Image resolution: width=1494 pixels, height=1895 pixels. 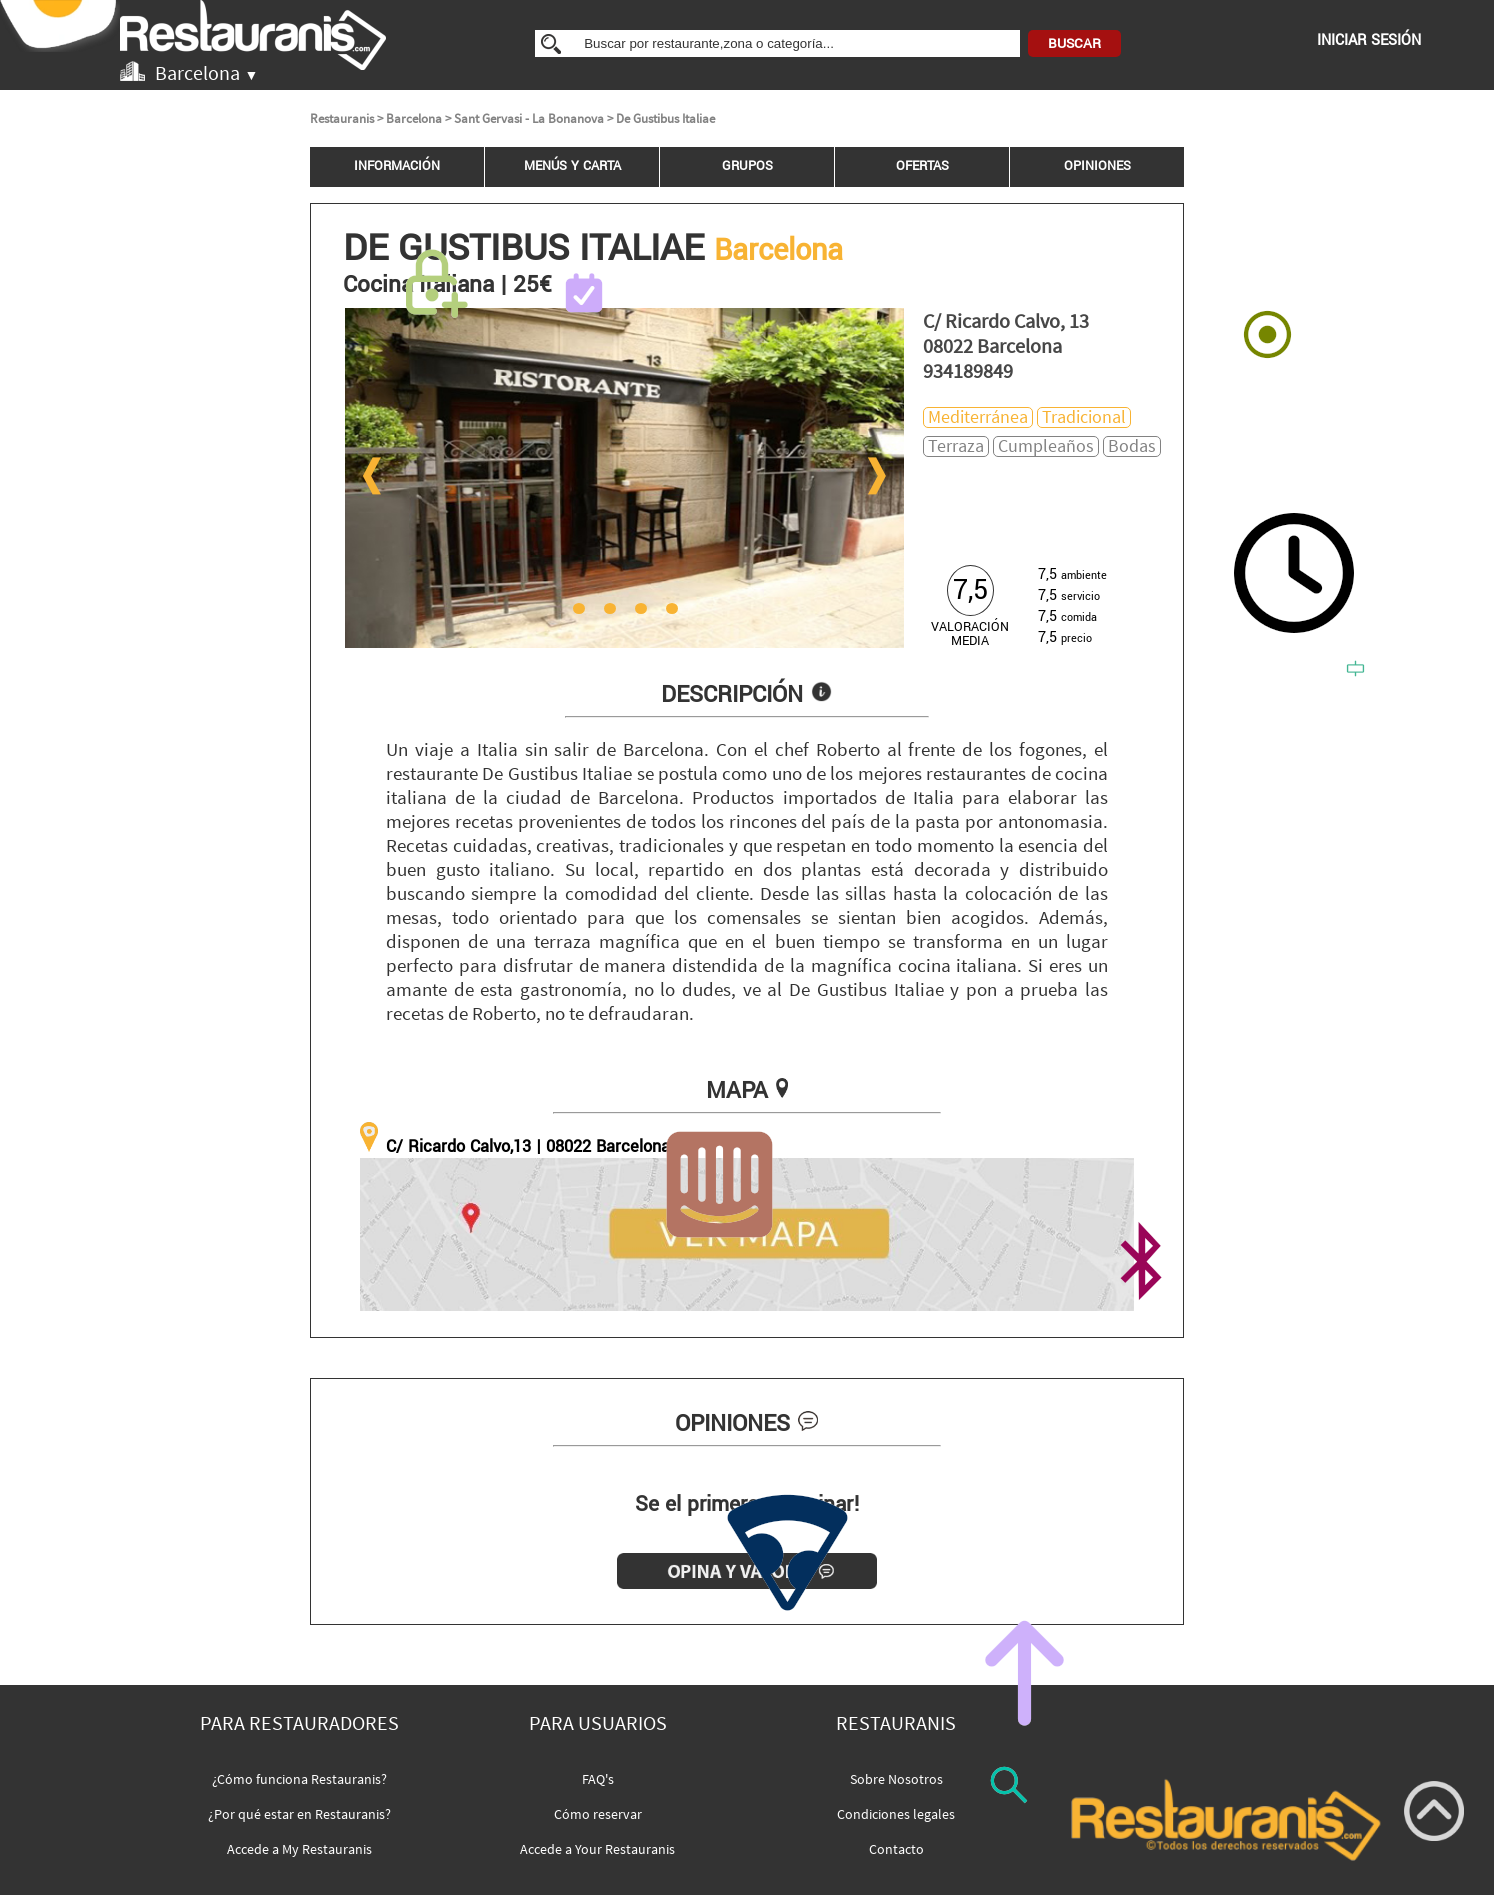 I want to click on bluetooth connectivity status, so click(x=1141, y=1261).